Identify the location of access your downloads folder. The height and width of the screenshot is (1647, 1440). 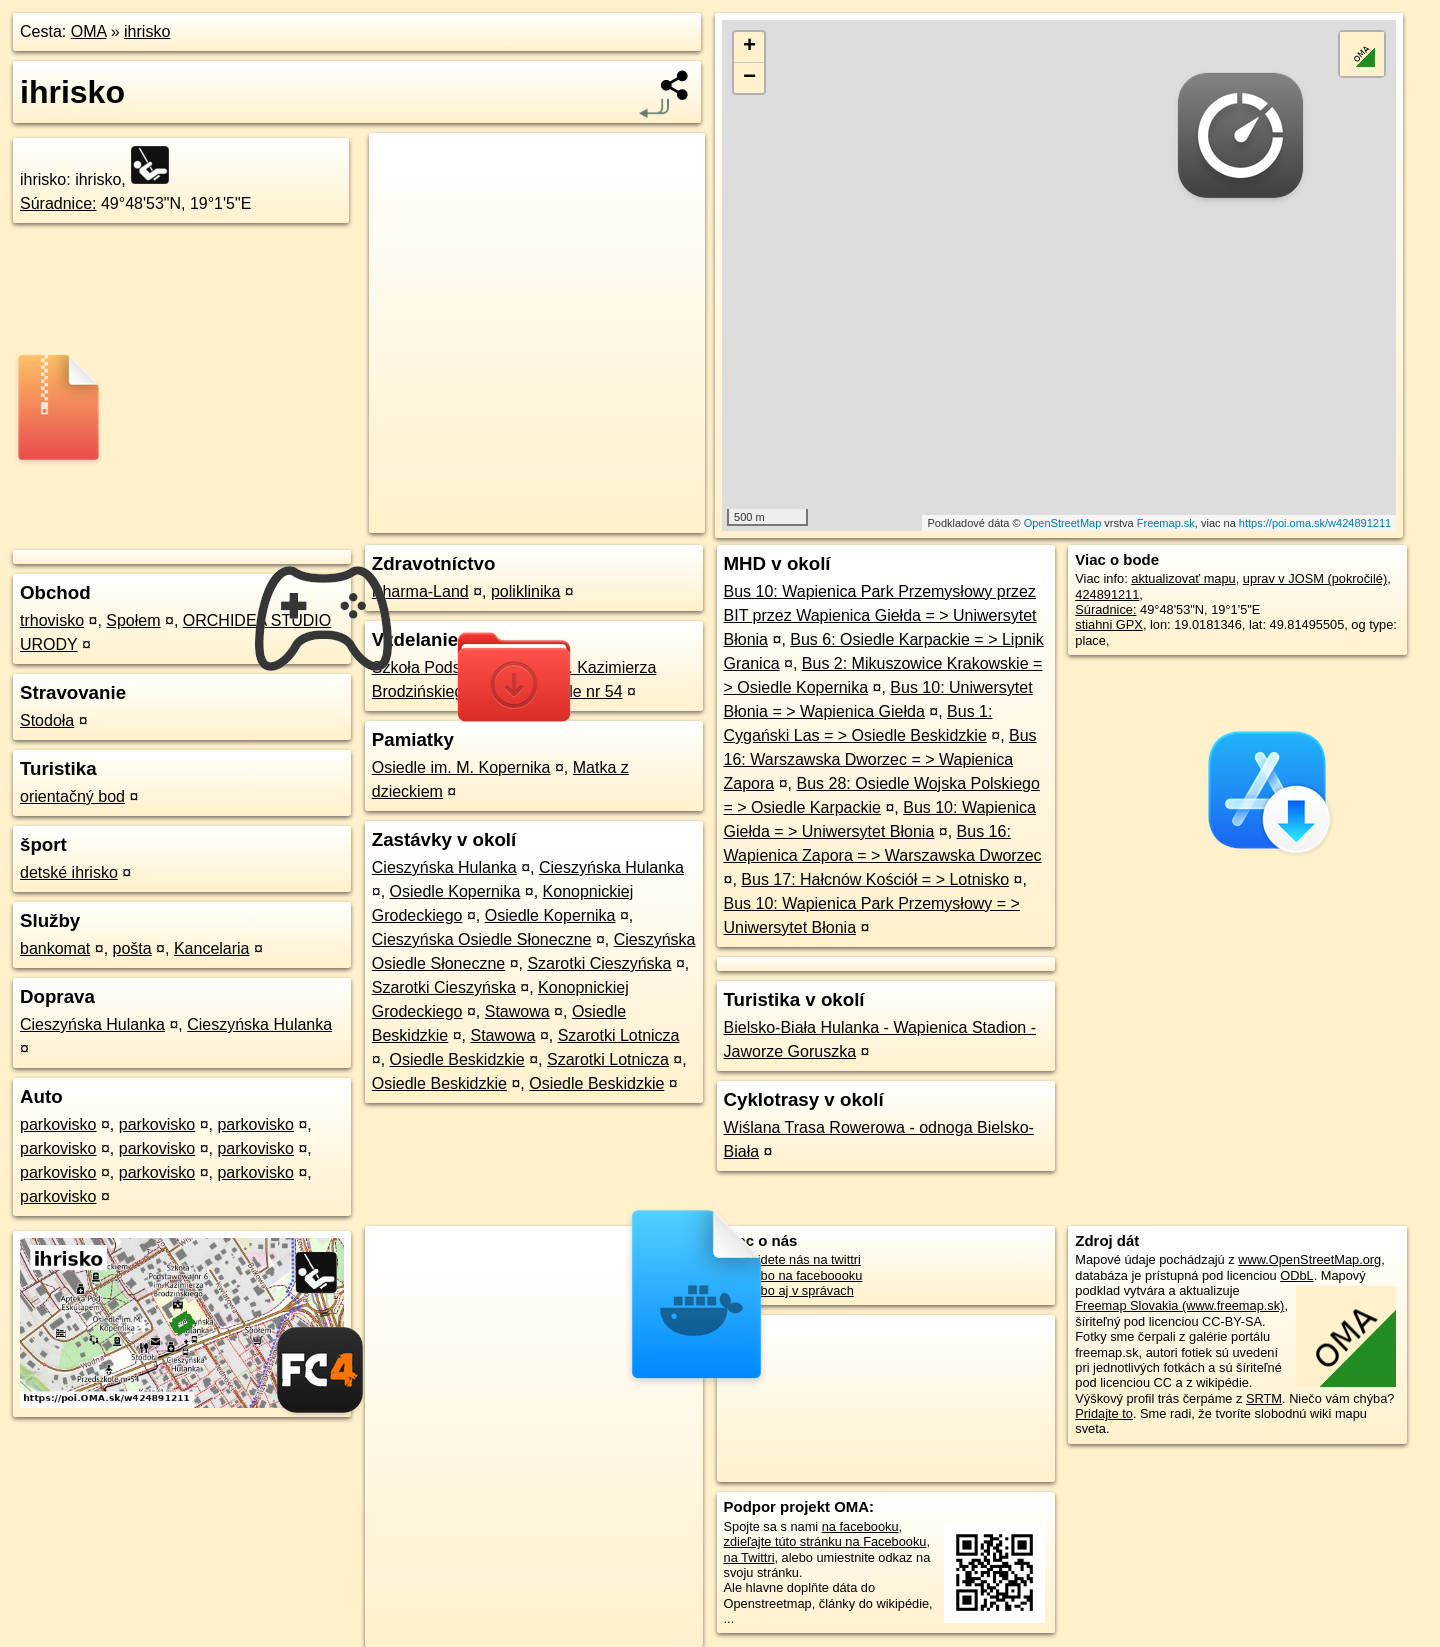
(514, 677).